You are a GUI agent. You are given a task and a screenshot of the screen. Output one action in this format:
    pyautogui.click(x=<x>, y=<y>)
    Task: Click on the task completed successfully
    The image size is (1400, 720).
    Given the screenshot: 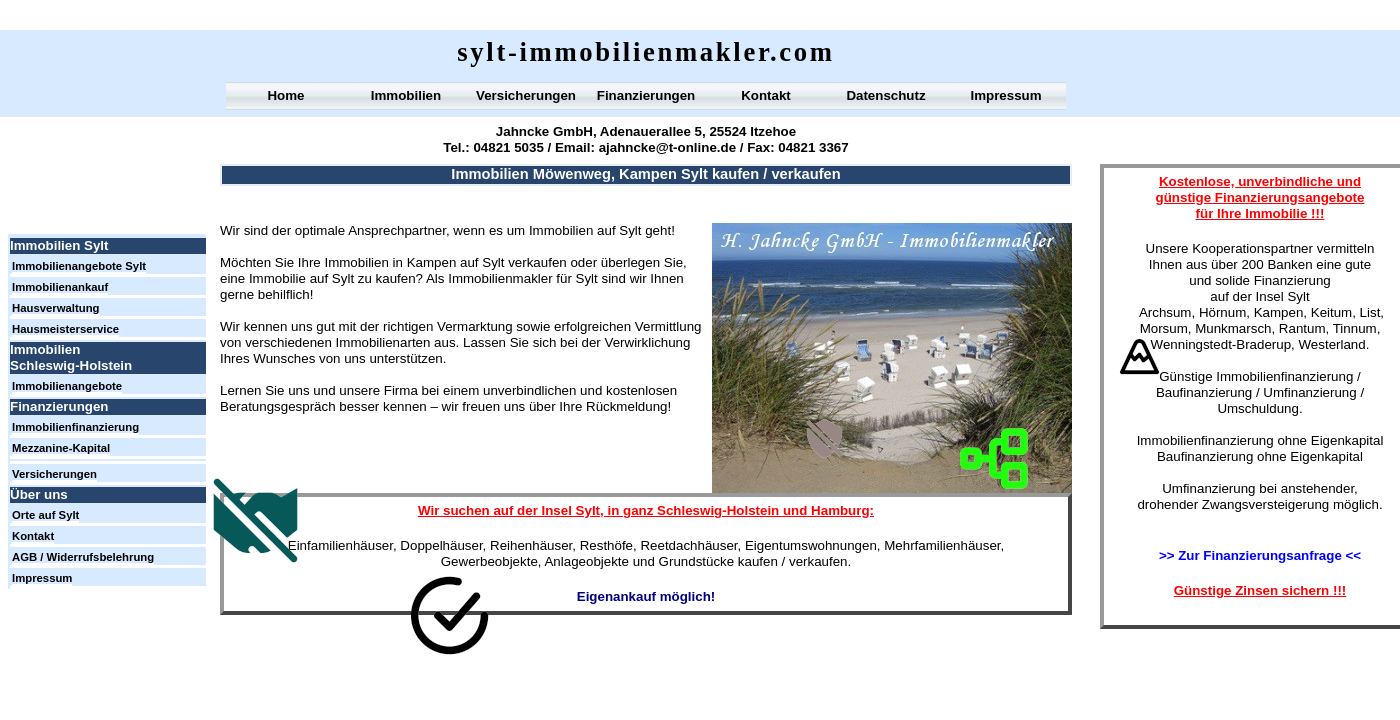 What is the action you would take?
    pyautogui.click(x=449, y=615)
    